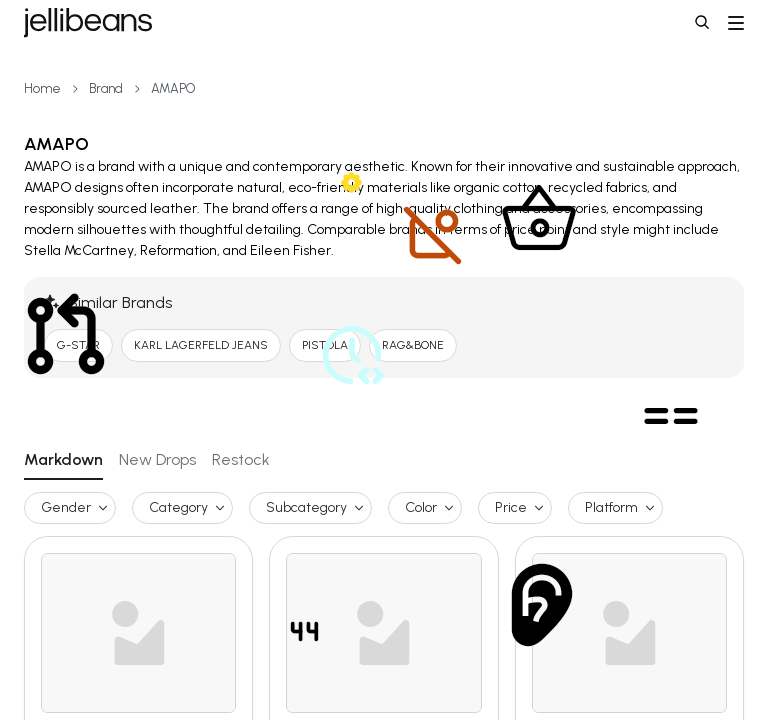 The image size is (768, 720). I want to click on indicates item number 44 in a list or sequence, so click(304, 631).